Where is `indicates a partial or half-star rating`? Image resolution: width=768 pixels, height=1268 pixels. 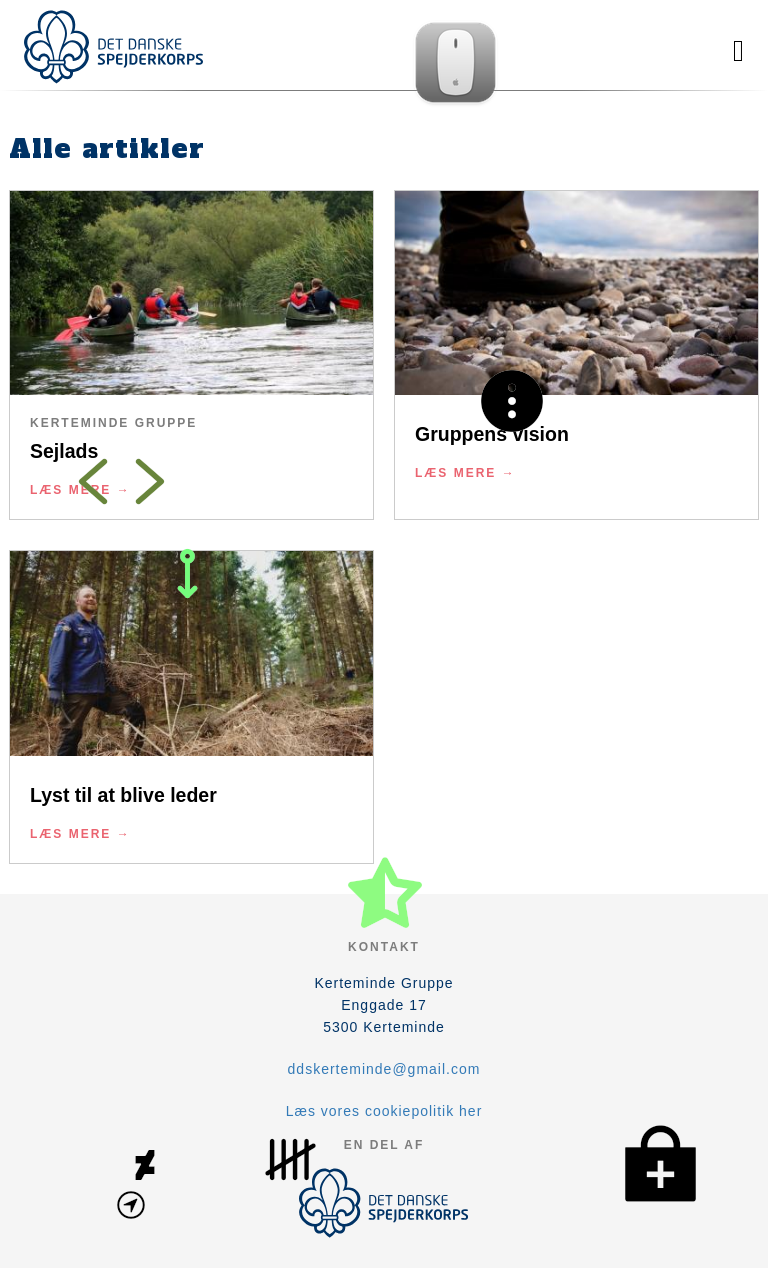
indicates a partial or half-star rating is located at coordinates (385, 896).